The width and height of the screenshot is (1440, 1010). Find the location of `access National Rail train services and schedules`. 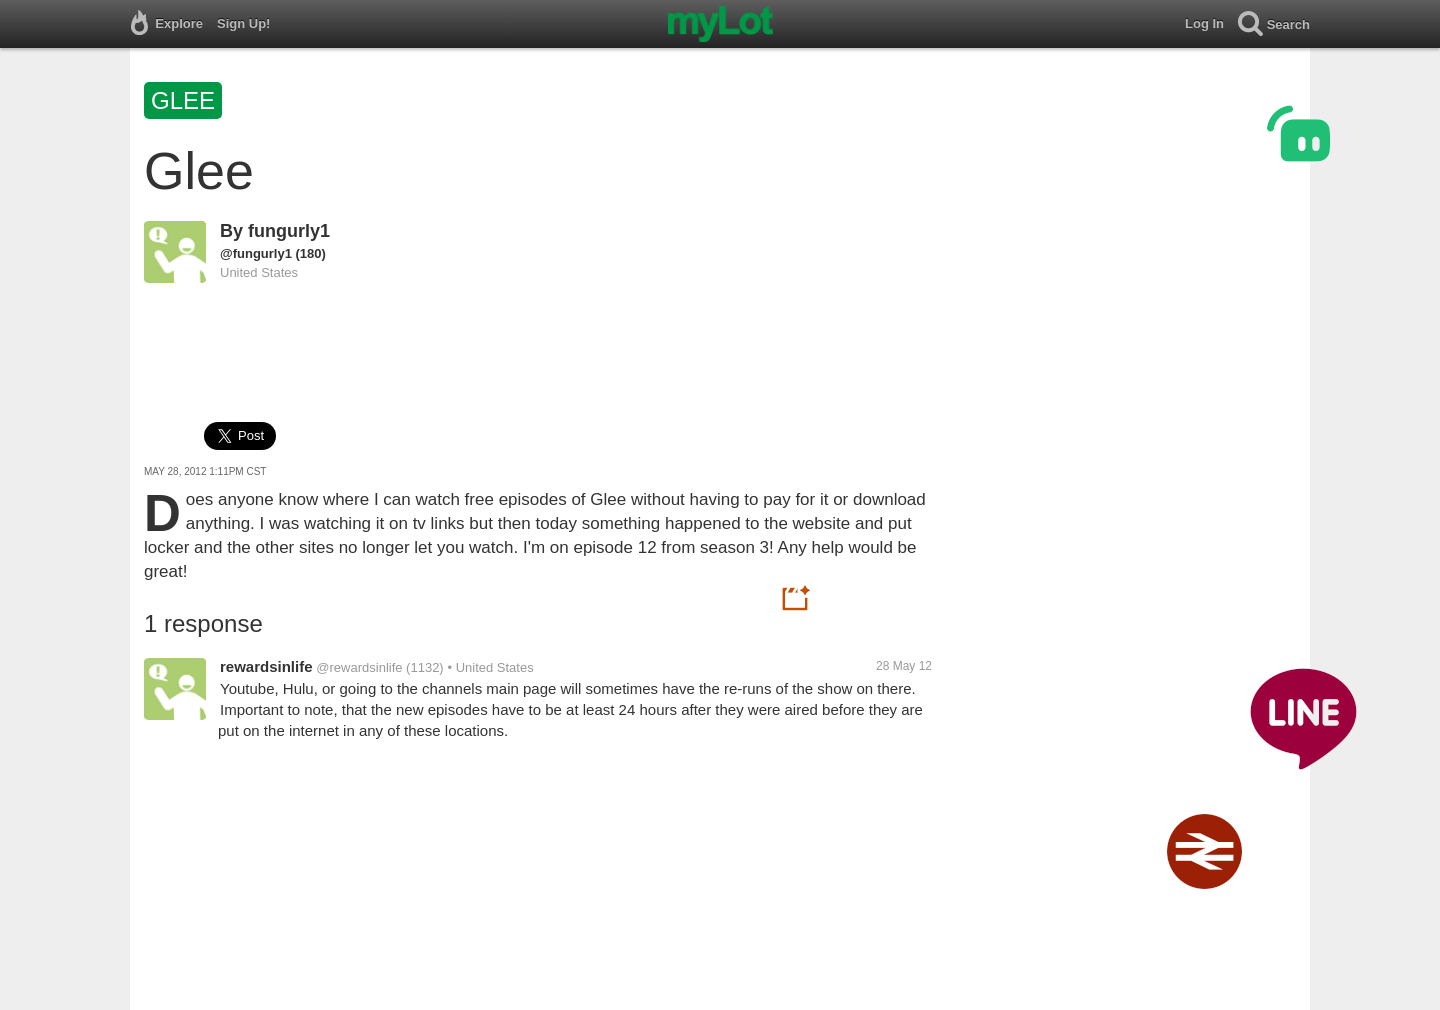

access National Rail train services and schedules is located at coordinates (1204, 851).